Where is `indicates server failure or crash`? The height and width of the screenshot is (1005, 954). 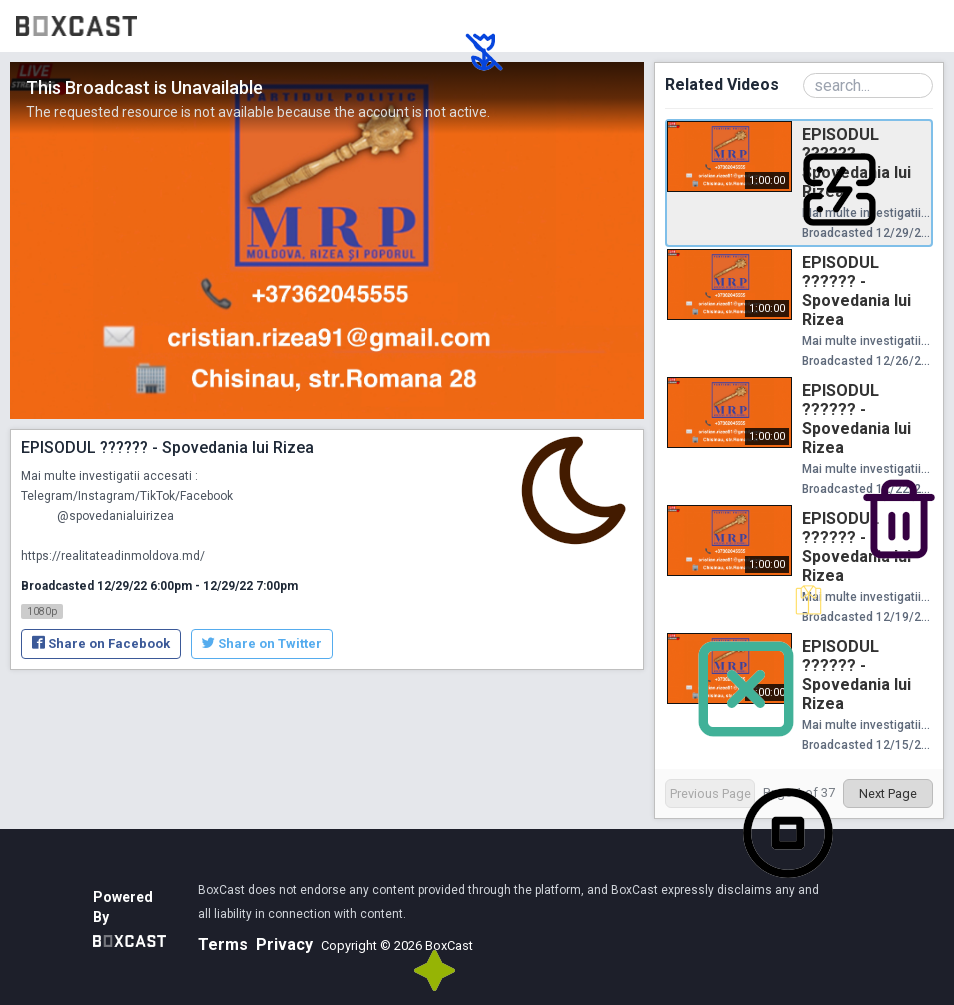
indicates server failure or crash is located at coordinates (839, 189).